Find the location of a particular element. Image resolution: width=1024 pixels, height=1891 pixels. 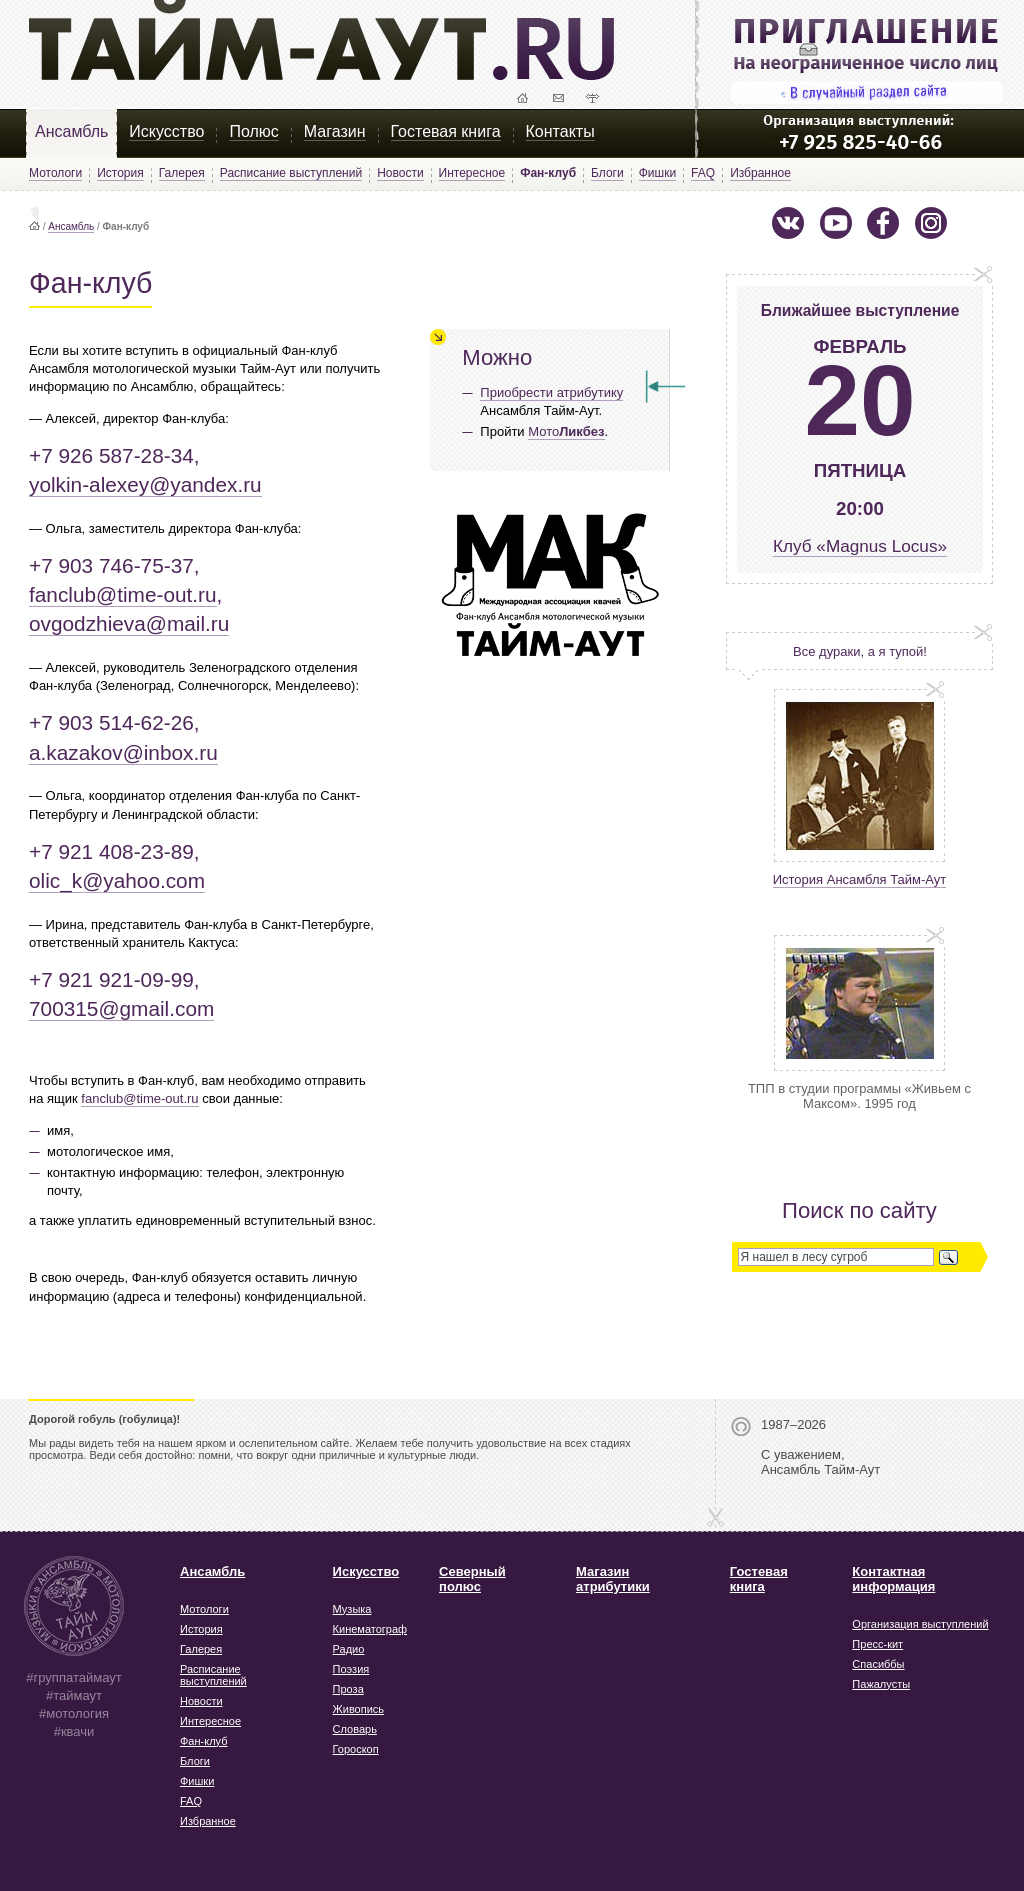

go to the first item in a list or sequence is located at coordinates (665, 386).